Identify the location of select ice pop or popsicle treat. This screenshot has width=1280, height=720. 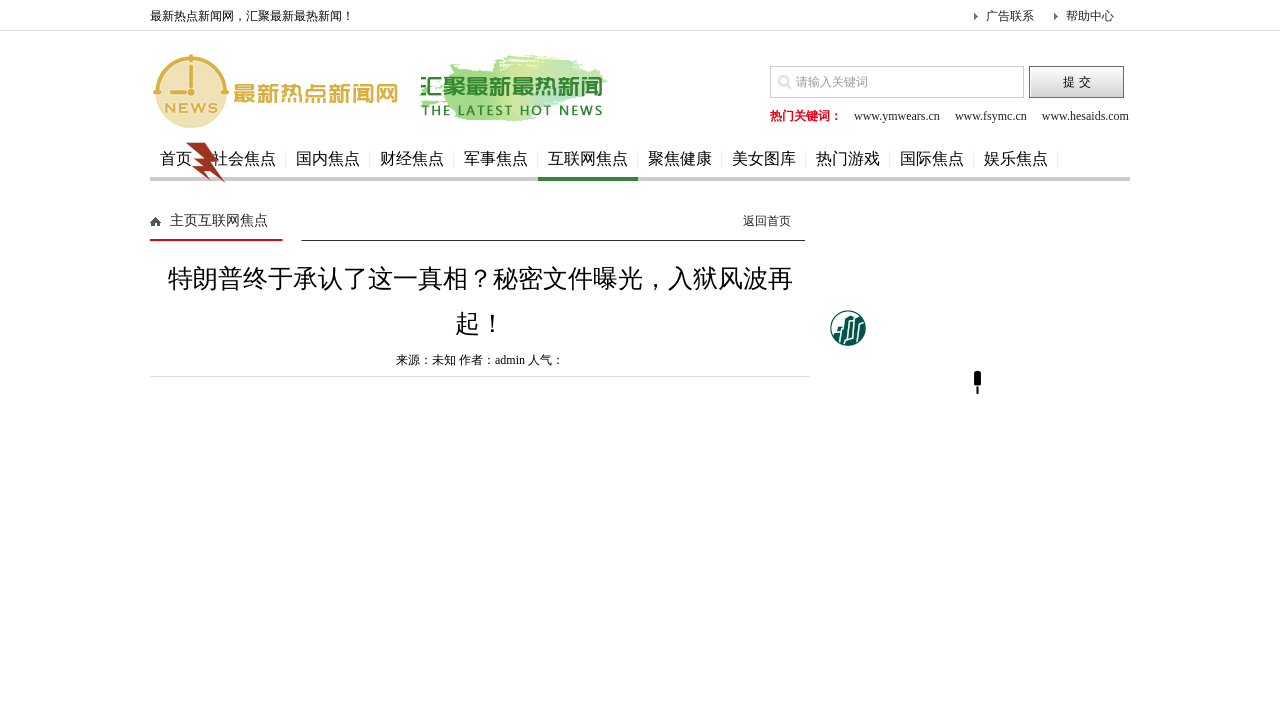
(977, 382).